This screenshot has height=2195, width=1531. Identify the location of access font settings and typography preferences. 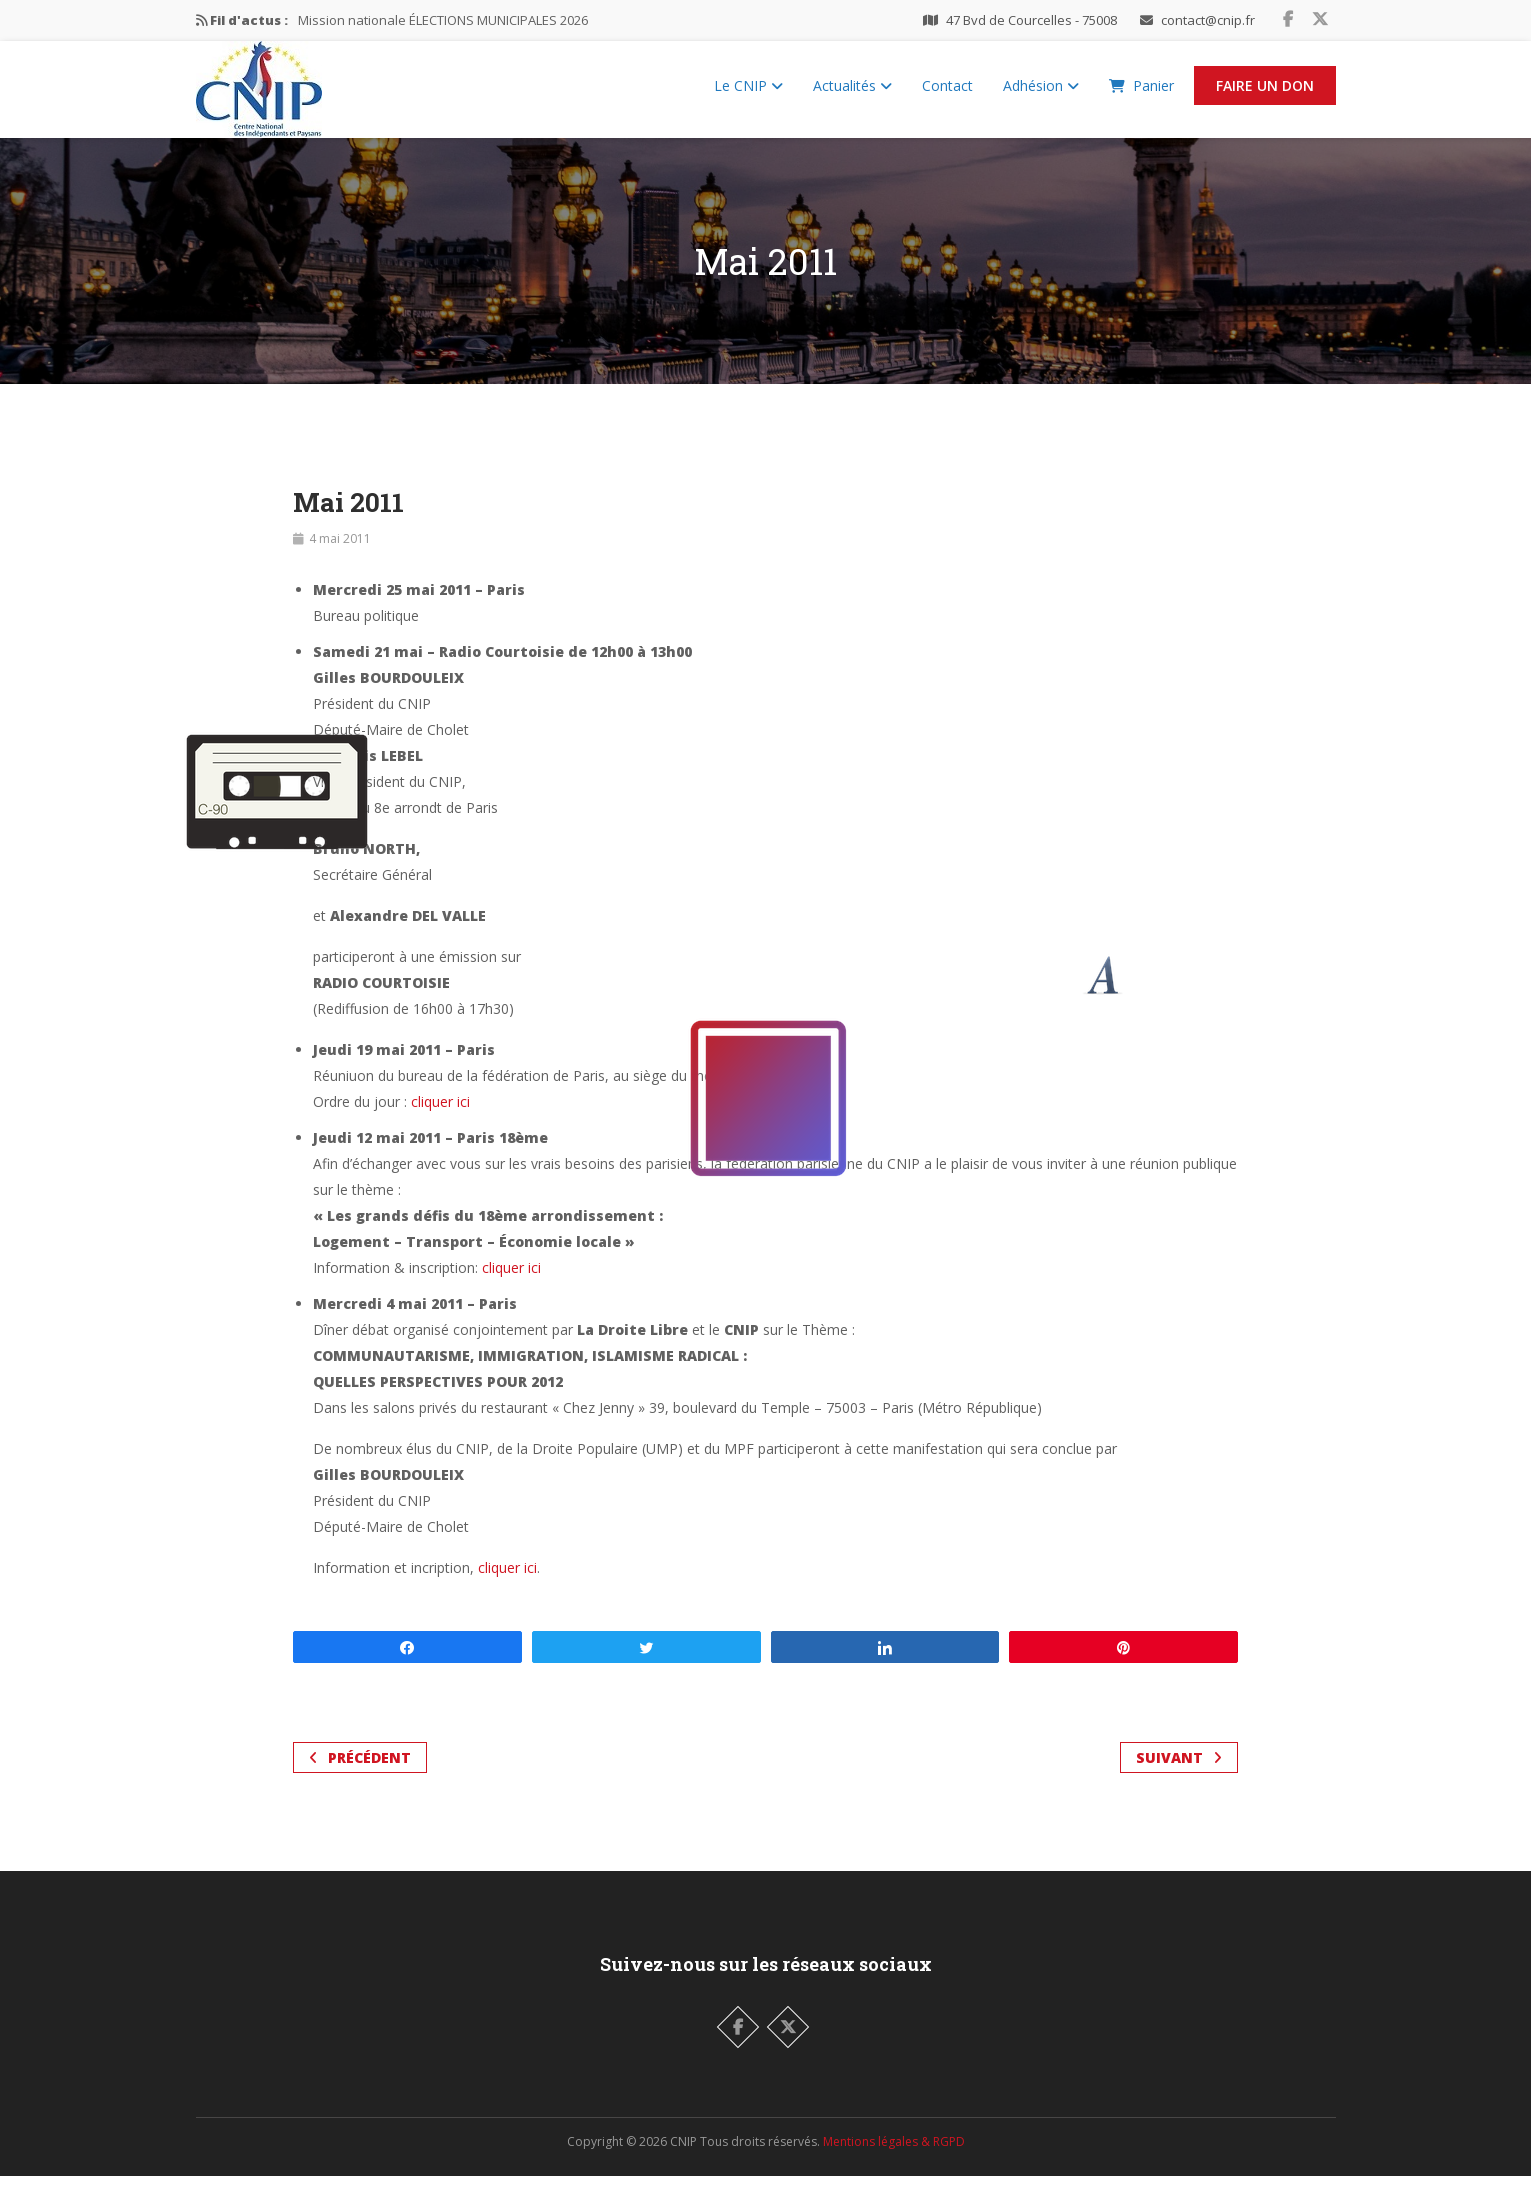
(1102, 974).